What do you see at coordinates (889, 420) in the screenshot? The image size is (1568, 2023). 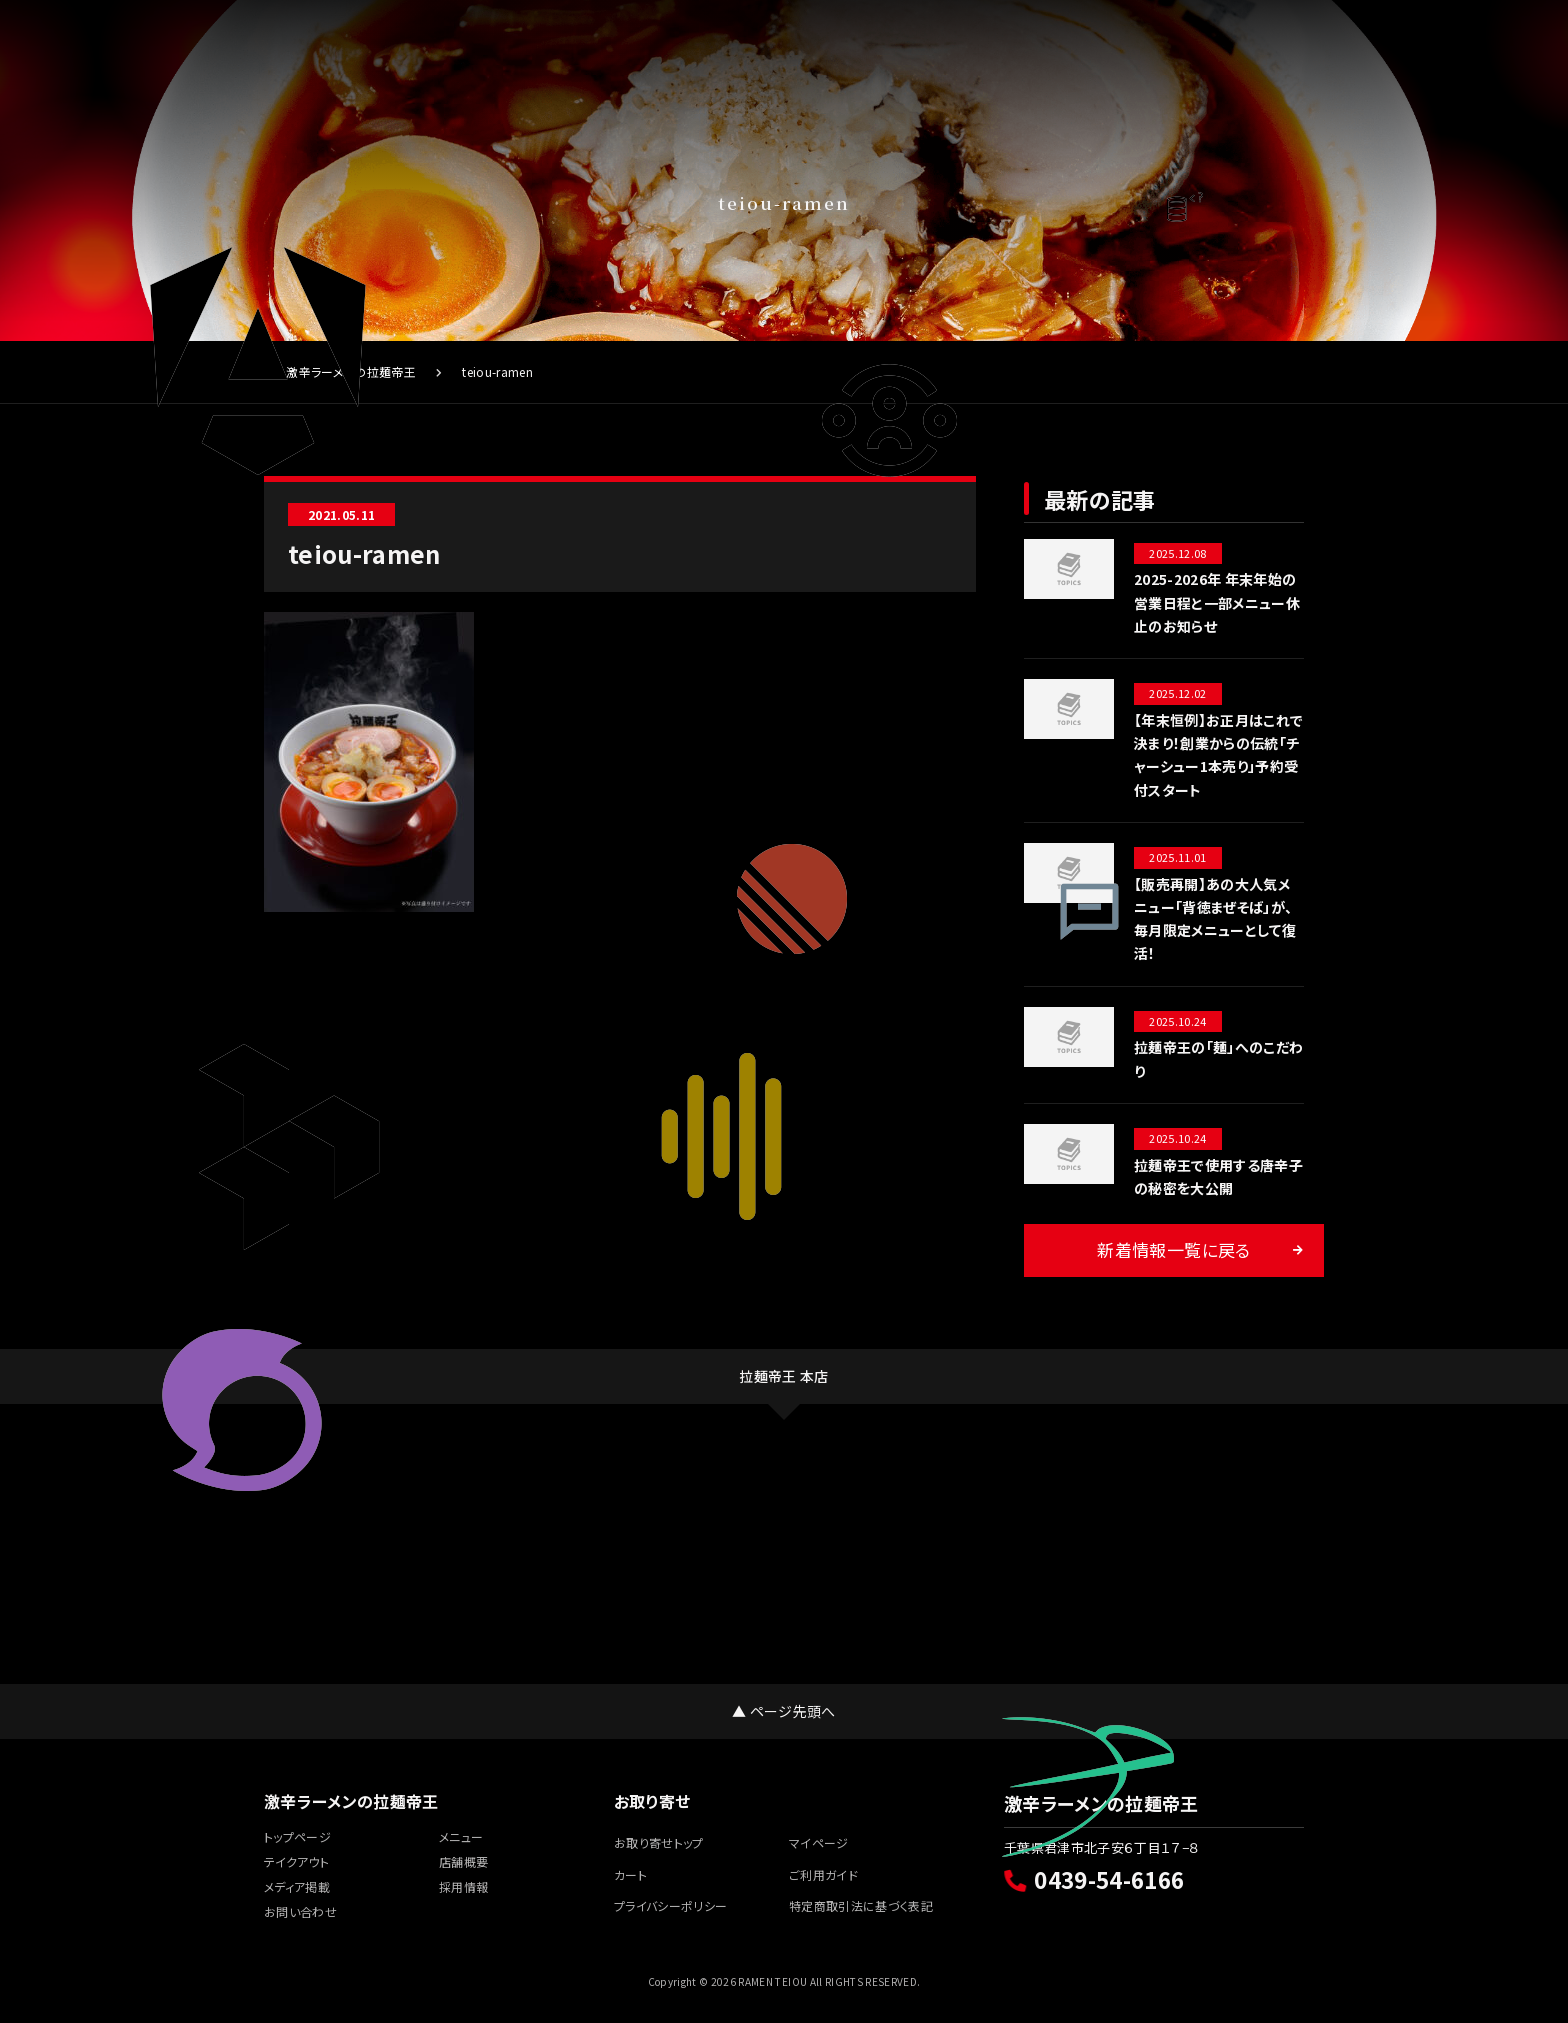 I see `view community members` at bounding box center [889, 420].